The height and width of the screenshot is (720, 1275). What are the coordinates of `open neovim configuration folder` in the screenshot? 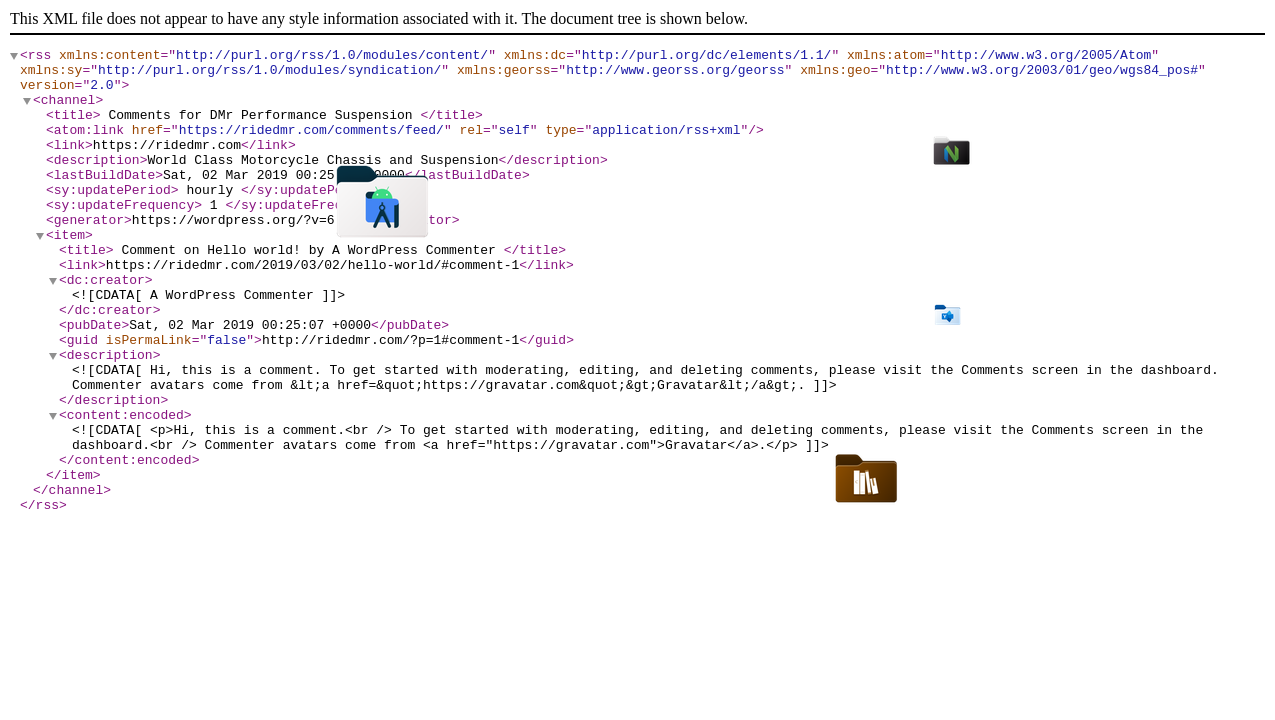 It's located at (951, 151).